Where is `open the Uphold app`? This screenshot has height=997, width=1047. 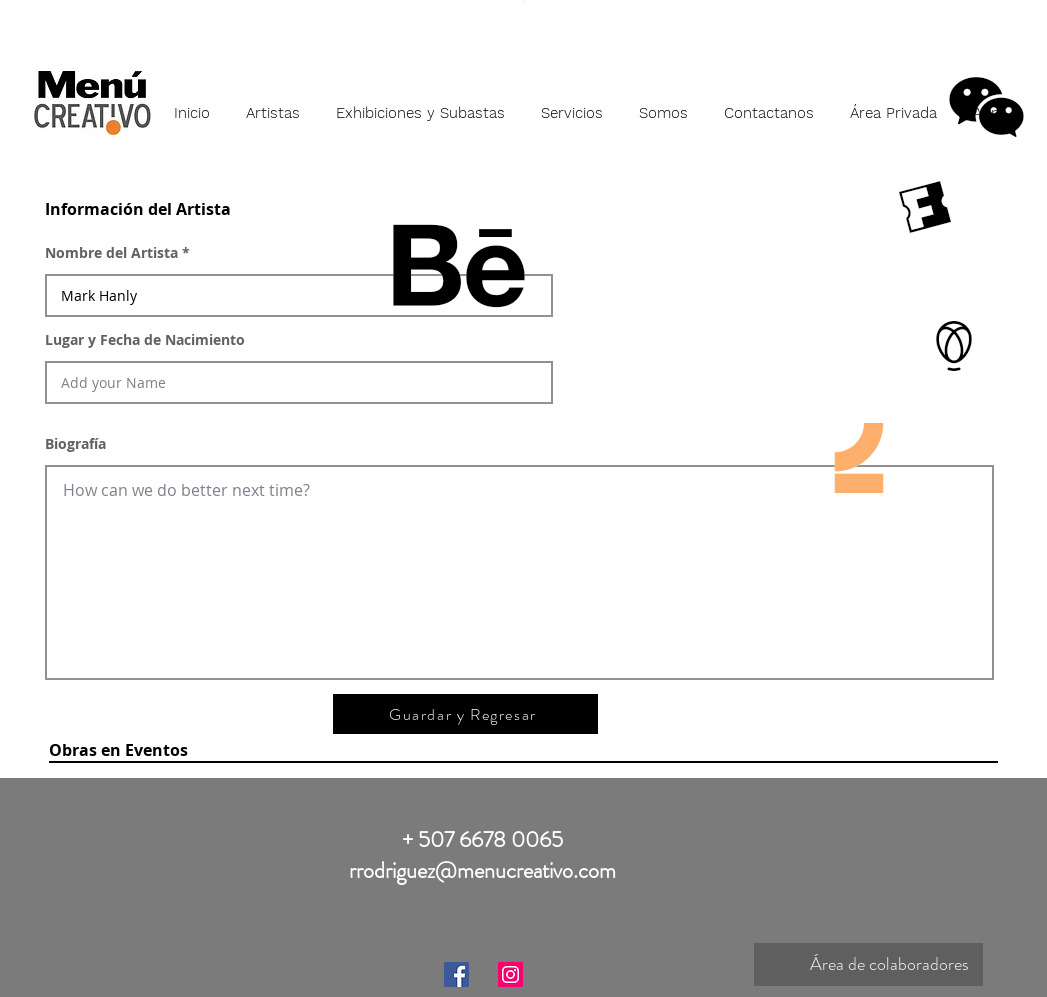 open the Uphold app is located at coordinates (954, 346).